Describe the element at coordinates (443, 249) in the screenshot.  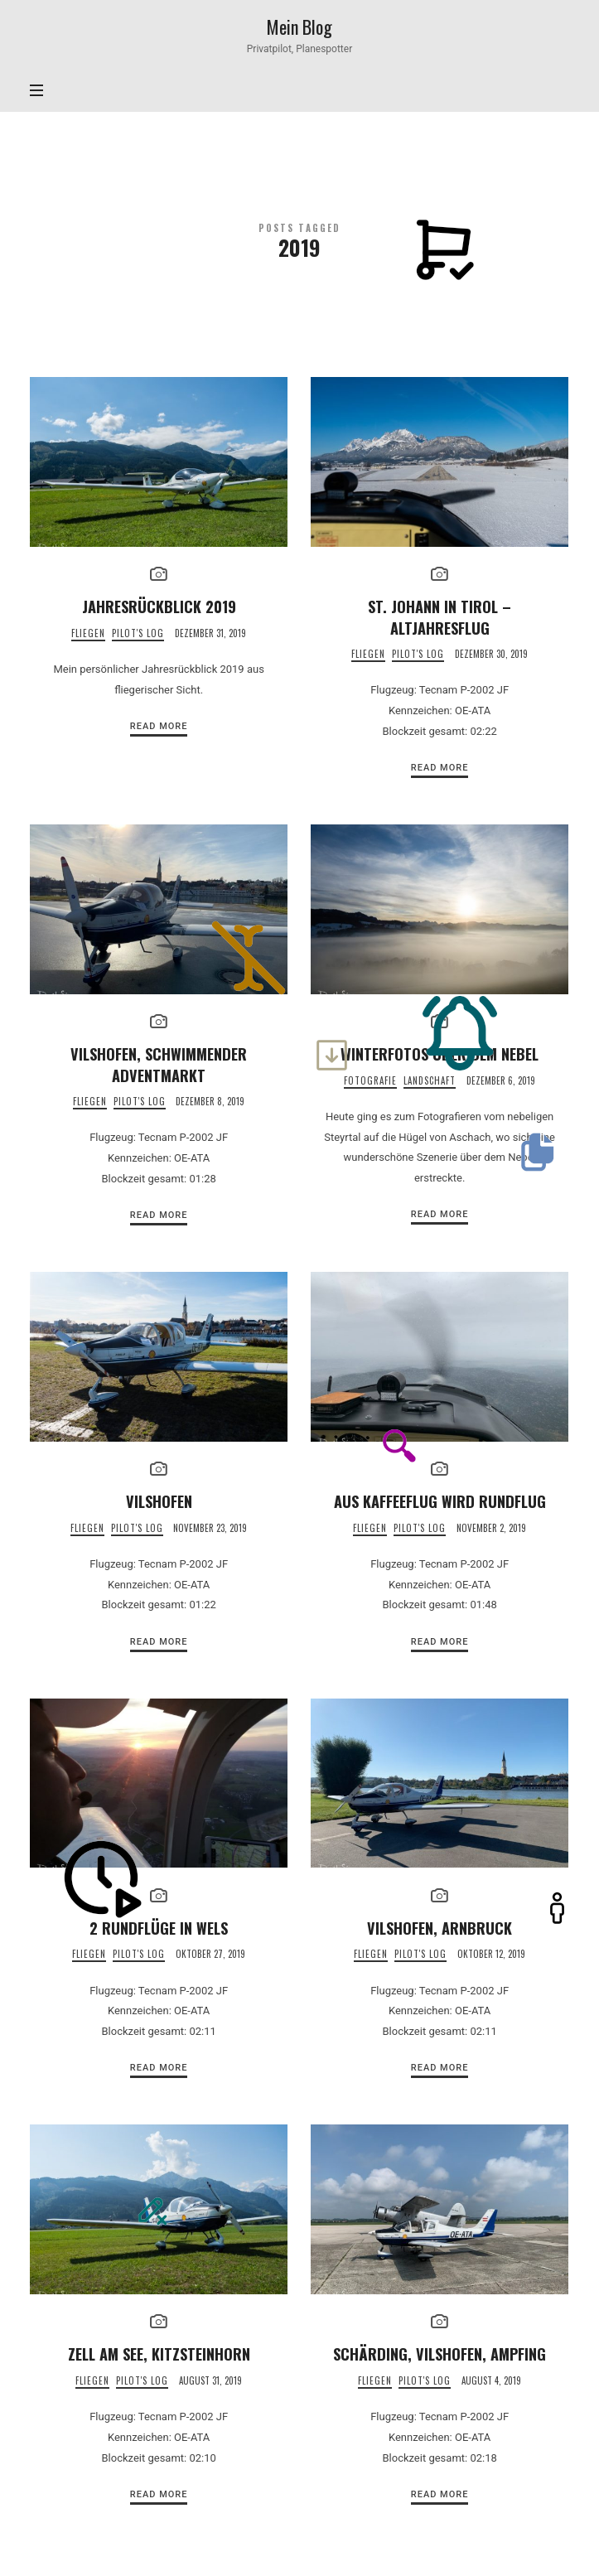
I see `copy items to another cart` at that location.